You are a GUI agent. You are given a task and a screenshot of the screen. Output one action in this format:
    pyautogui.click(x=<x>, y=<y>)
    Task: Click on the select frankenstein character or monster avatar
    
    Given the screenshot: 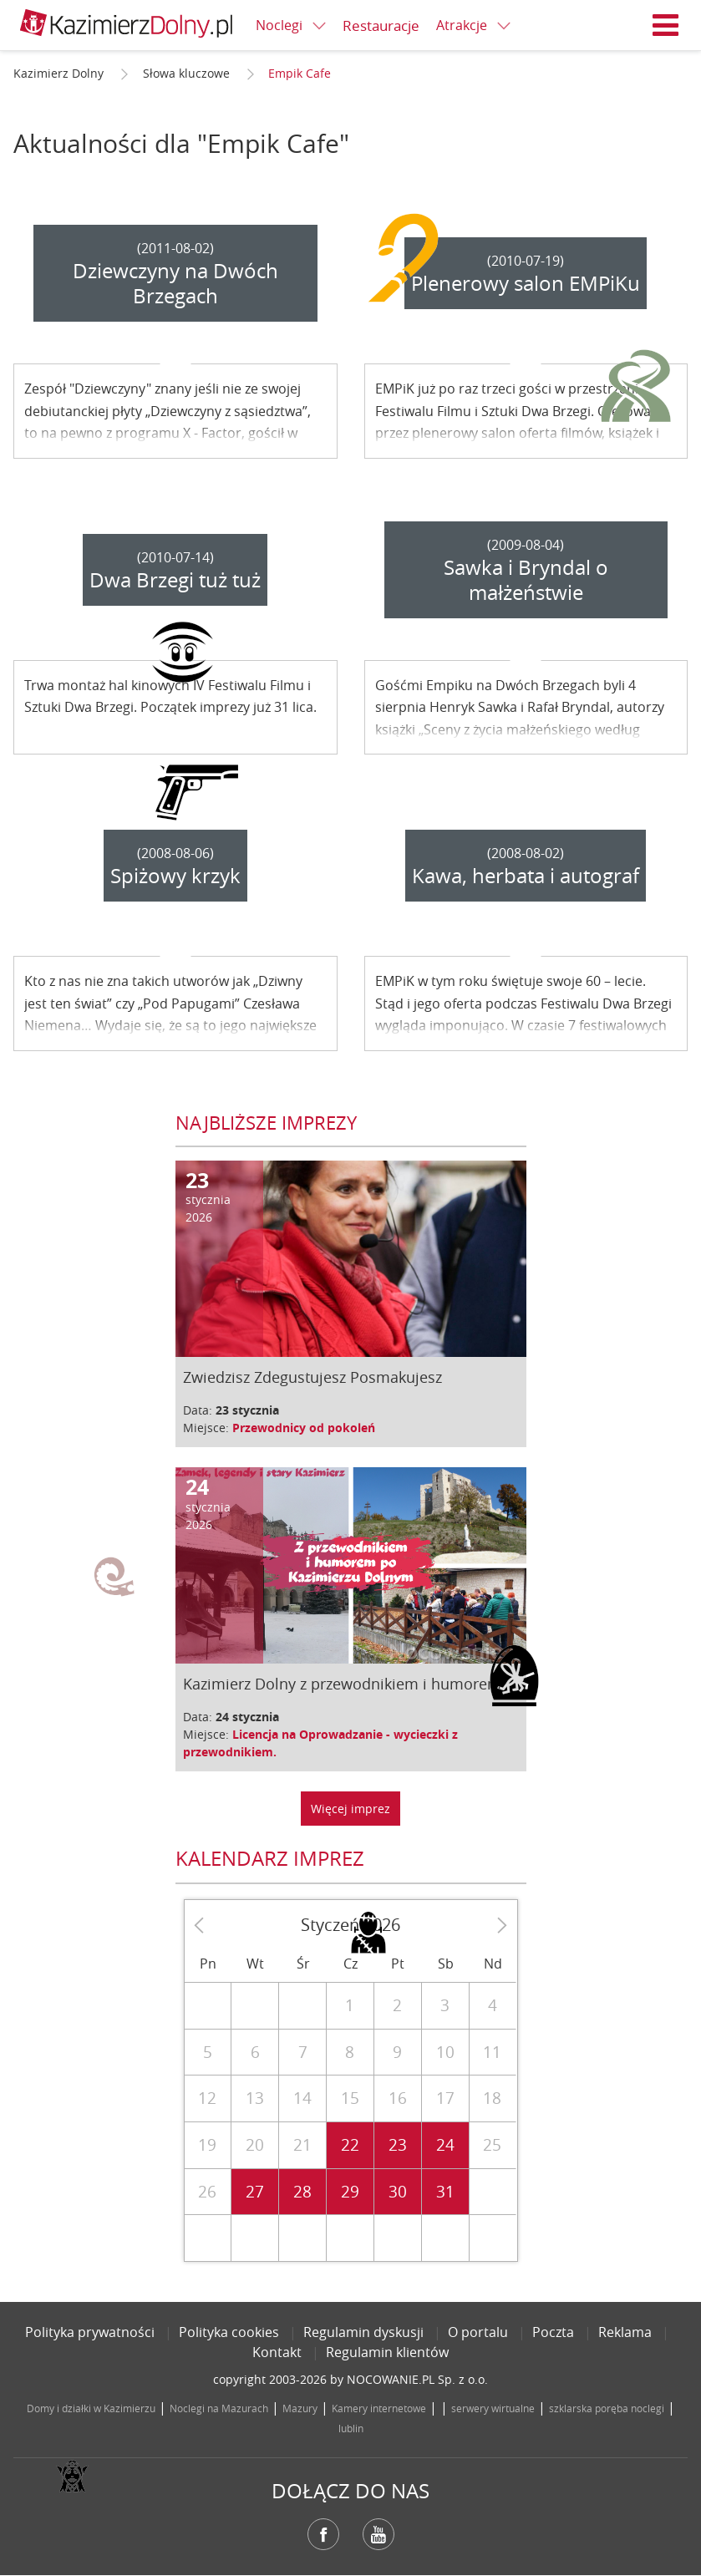 What is the action you would take?
    pyautogui.click(x=368, y=1933)
    